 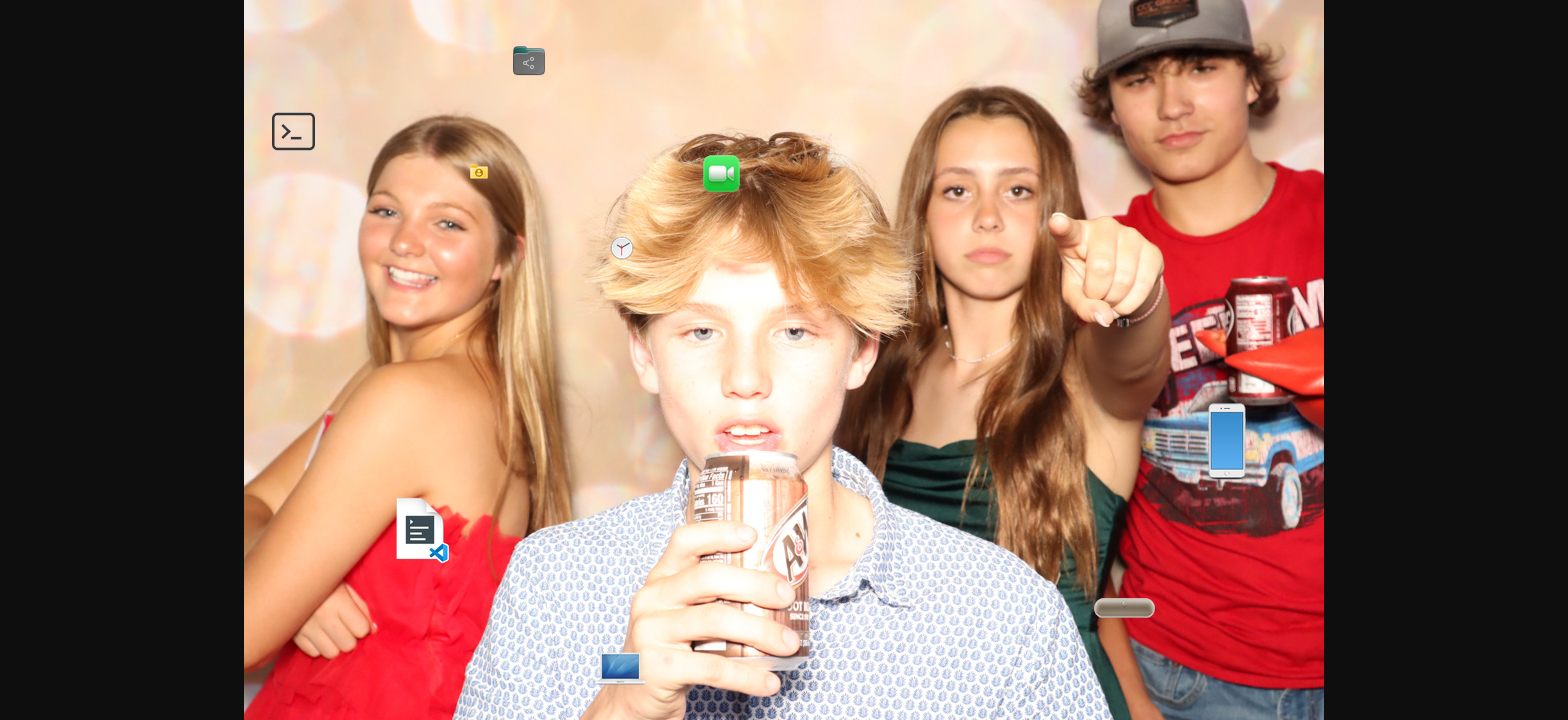 I want to click on open terminal or command line interface, so click(x=293, y=131).